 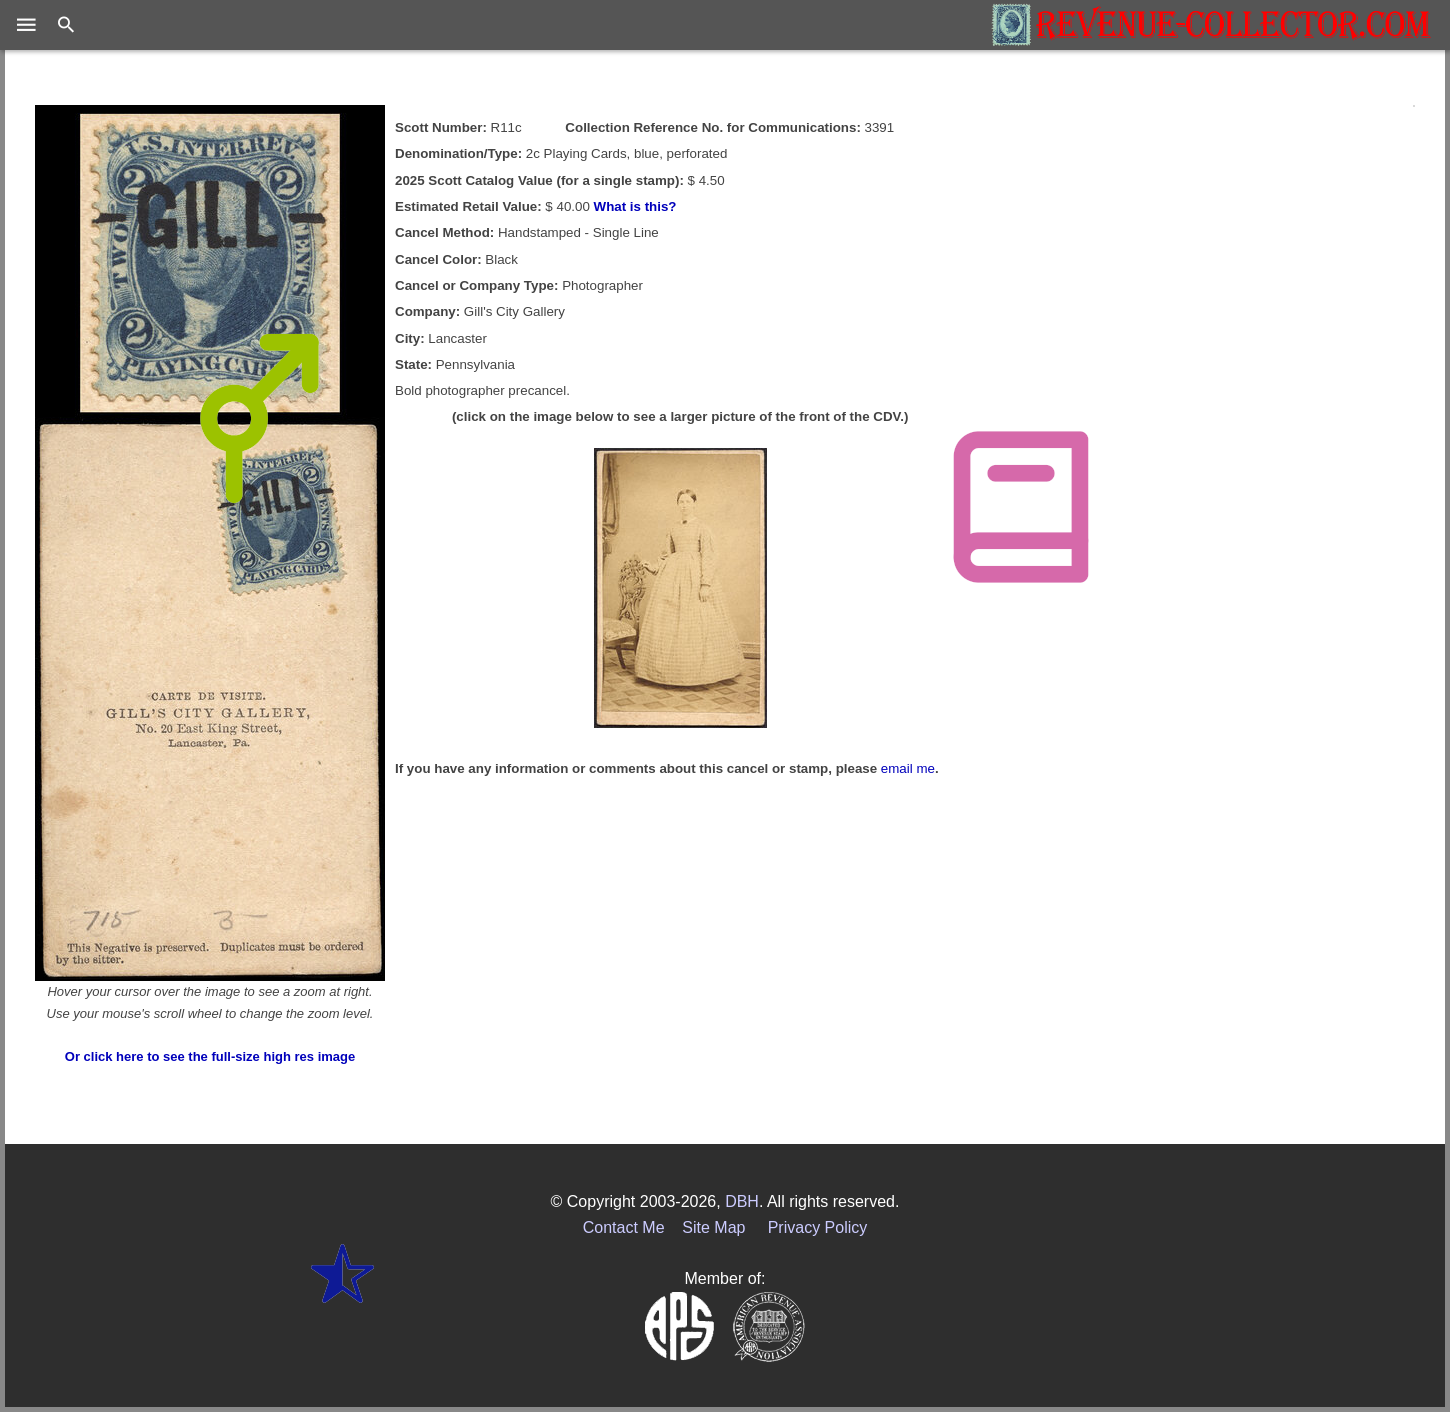 I want to click on indicates a partial or half-star rating, so click(x=342, y=1273).